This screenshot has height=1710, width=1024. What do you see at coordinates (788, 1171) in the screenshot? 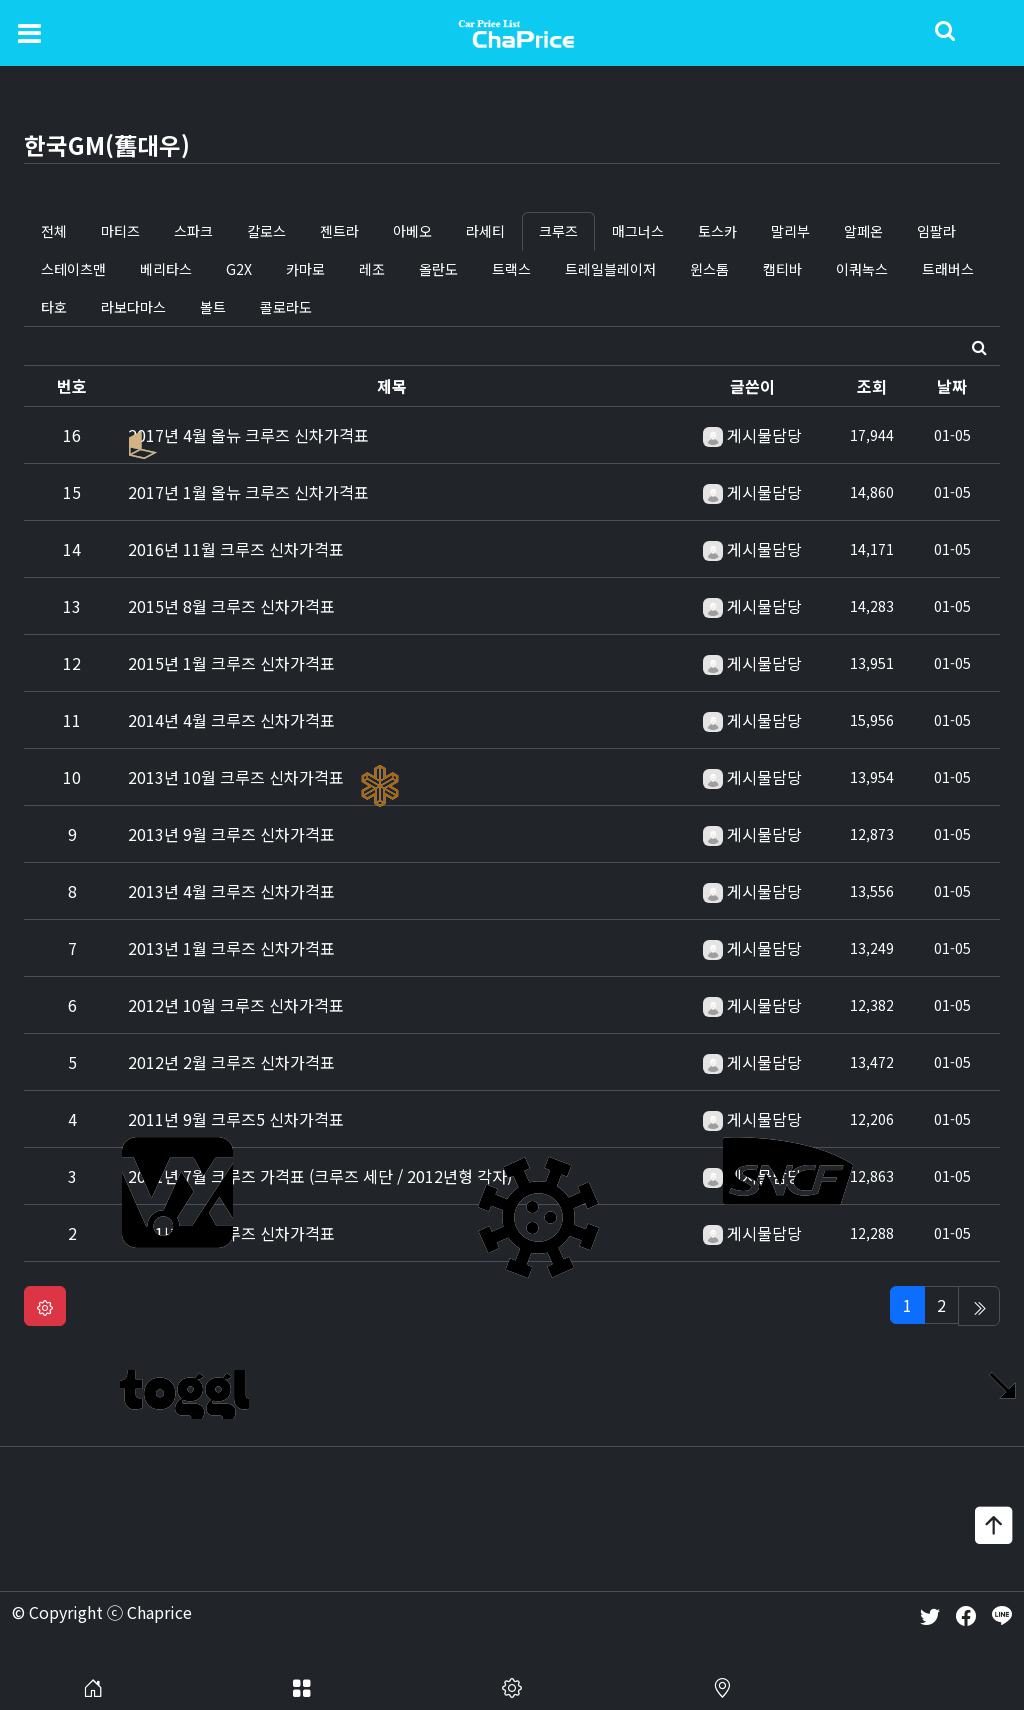
I see `open the SNCF French railway app` at bounding box center [788, 1171].